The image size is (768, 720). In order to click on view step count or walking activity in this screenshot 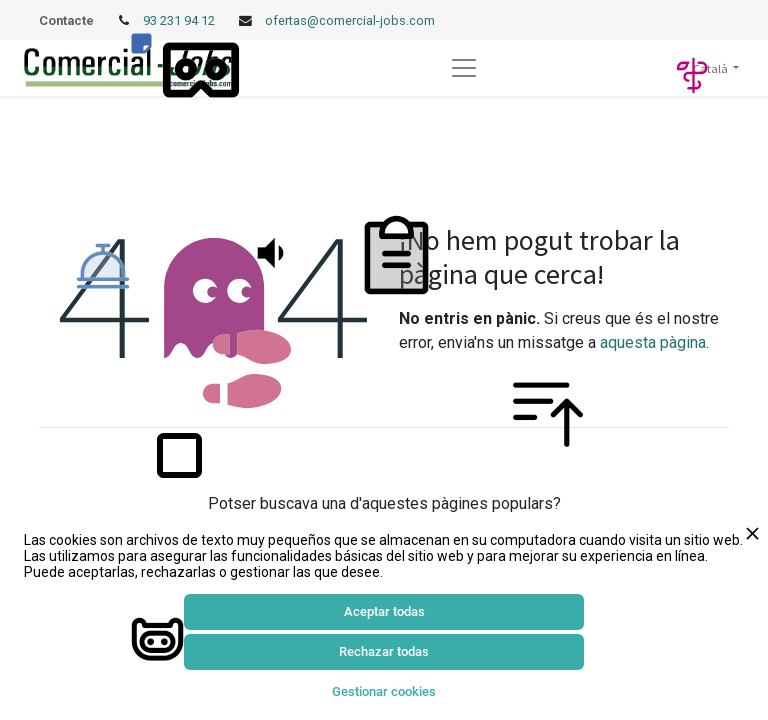, I will do `click(247, 369)`.